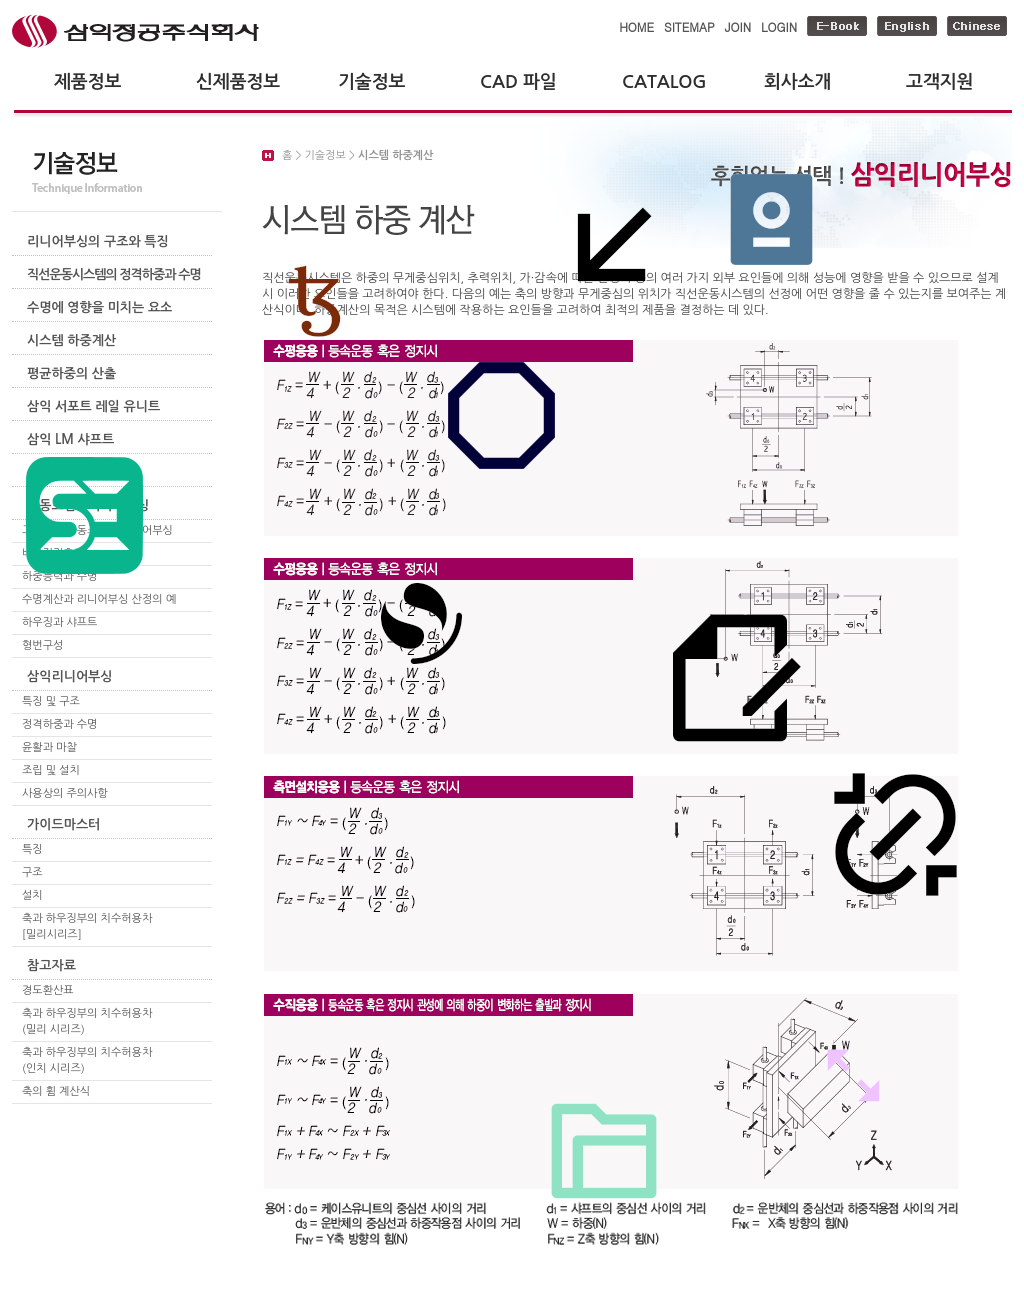  I want to click on view passport or travel document, so click(771, 219).